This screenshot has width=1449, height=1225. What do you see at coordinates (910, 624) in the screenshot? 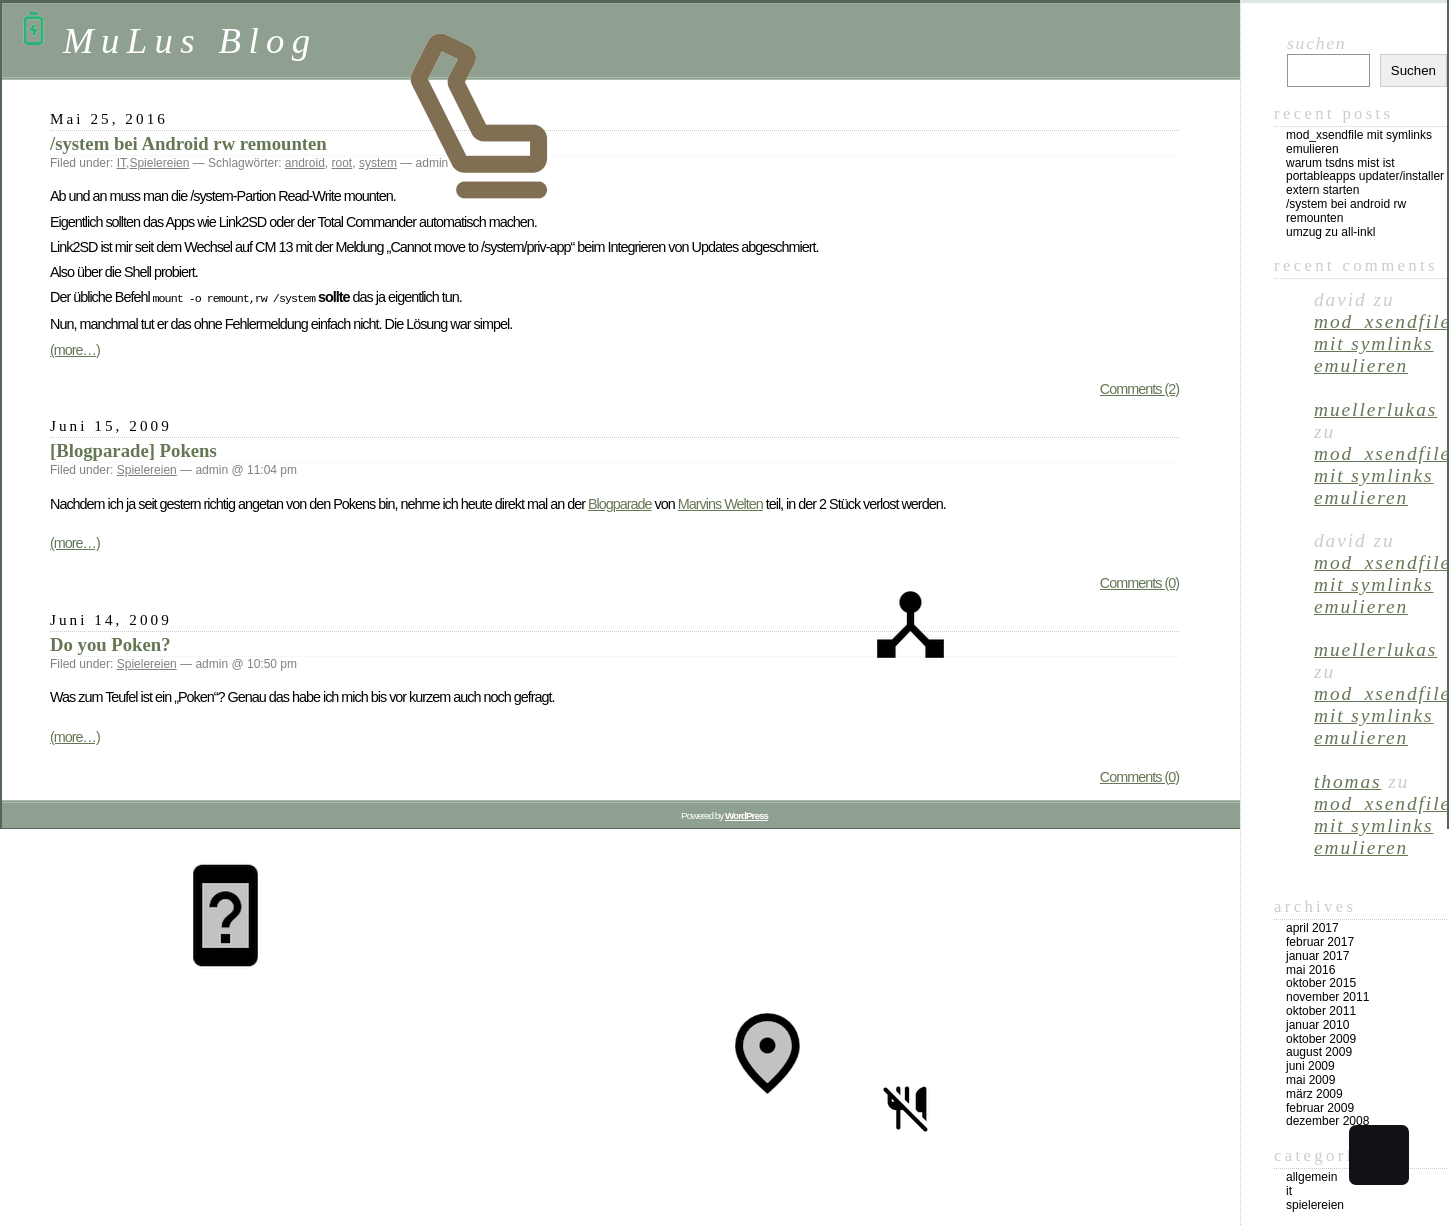
I see `connect or manage linked devices` at bounding box center [910, 624].